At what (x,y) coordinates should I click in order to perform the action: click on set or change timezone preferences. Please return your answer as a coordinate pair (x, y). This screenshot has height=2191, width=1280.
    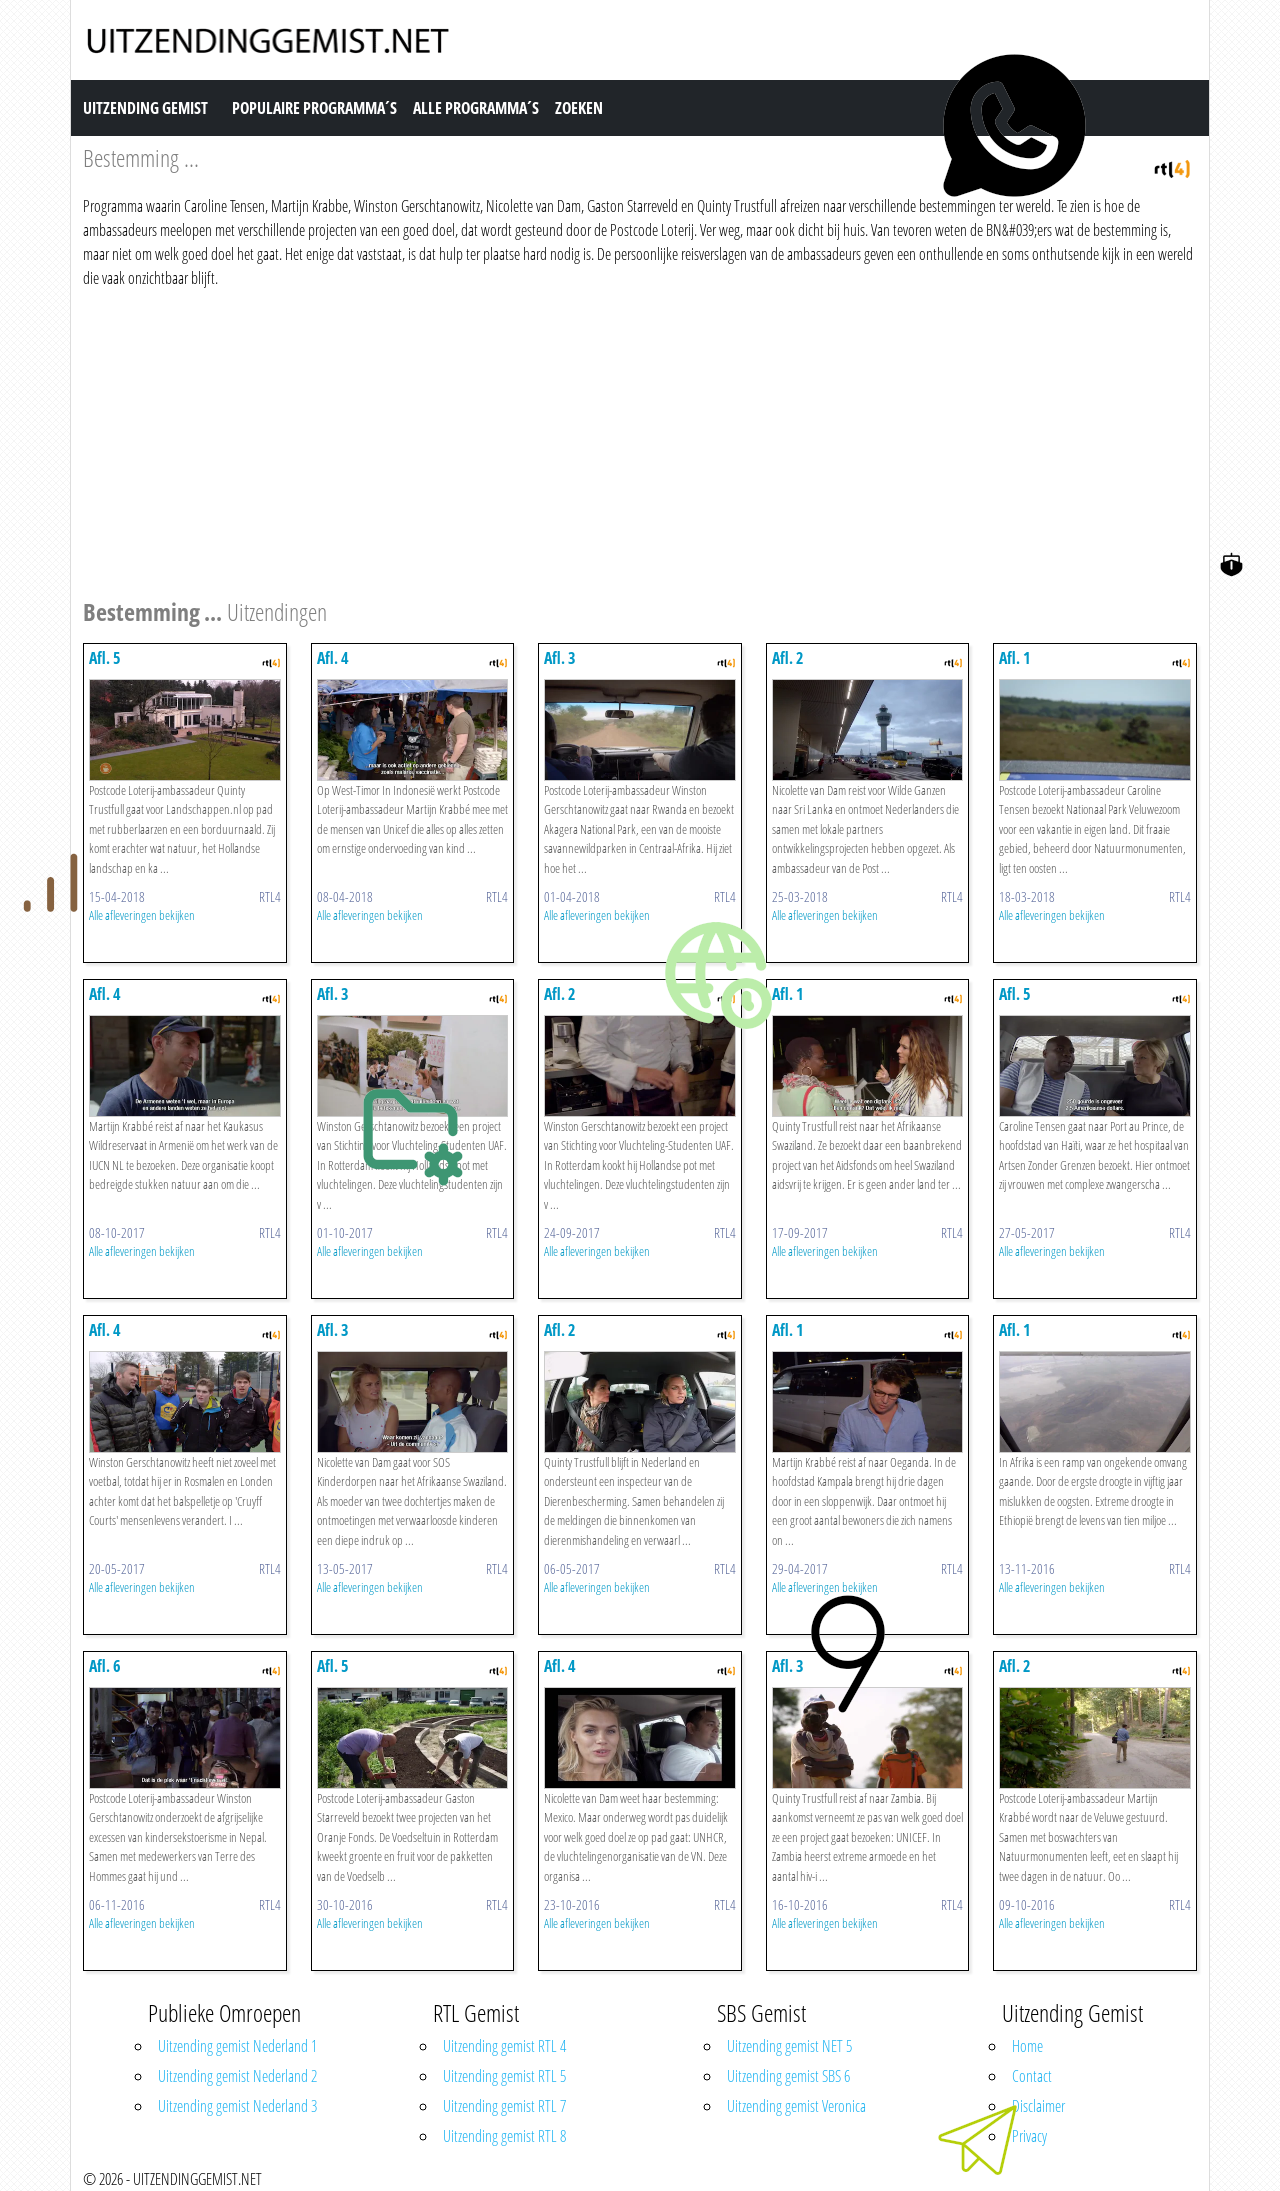
    Looking at the image, I should click on (716, 973).